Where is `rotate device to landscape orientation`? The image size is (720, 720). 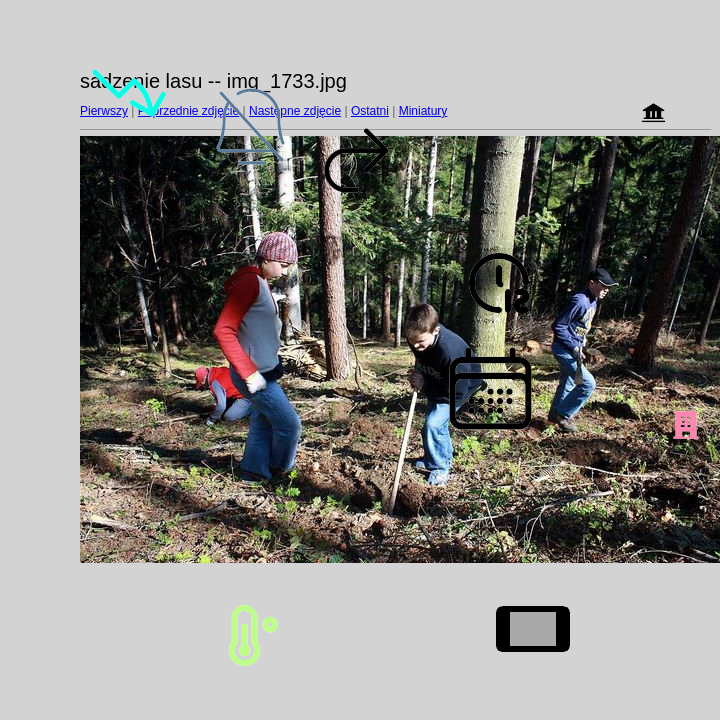
rotate device to landscape orientation is located at coordinates (533, 629).